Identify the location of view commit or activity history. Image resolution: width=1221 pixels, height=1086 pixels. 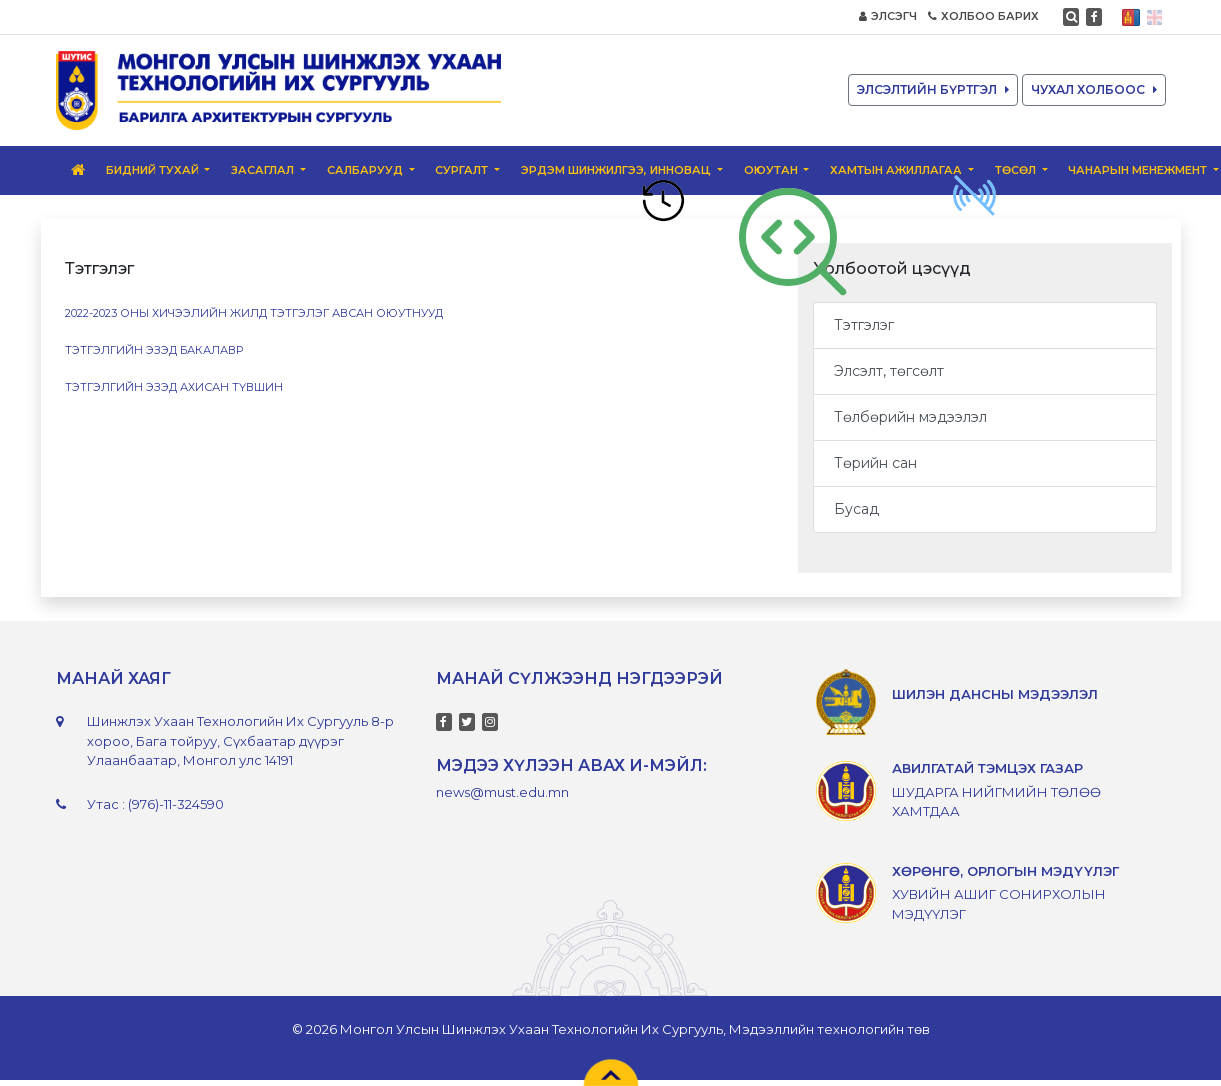
(663, 200).